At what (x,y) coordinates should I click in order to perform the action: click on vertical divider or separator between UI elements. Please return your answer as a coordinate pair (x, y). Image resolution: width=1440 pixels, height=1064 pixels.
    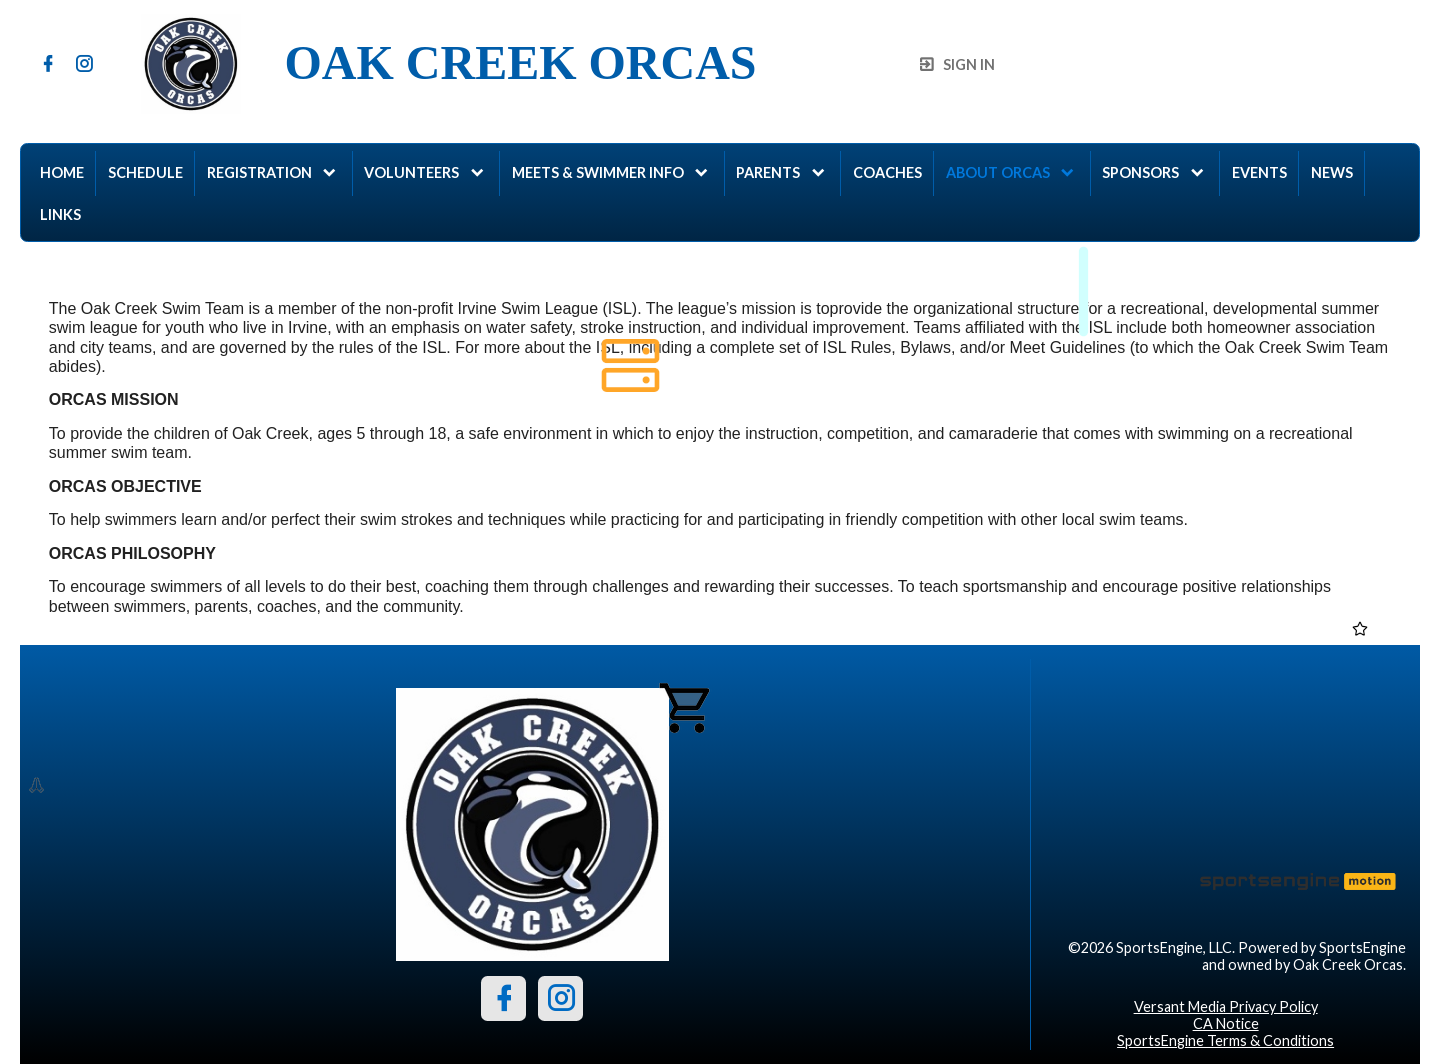
    Looking at the image, I should click on (1083, 291).